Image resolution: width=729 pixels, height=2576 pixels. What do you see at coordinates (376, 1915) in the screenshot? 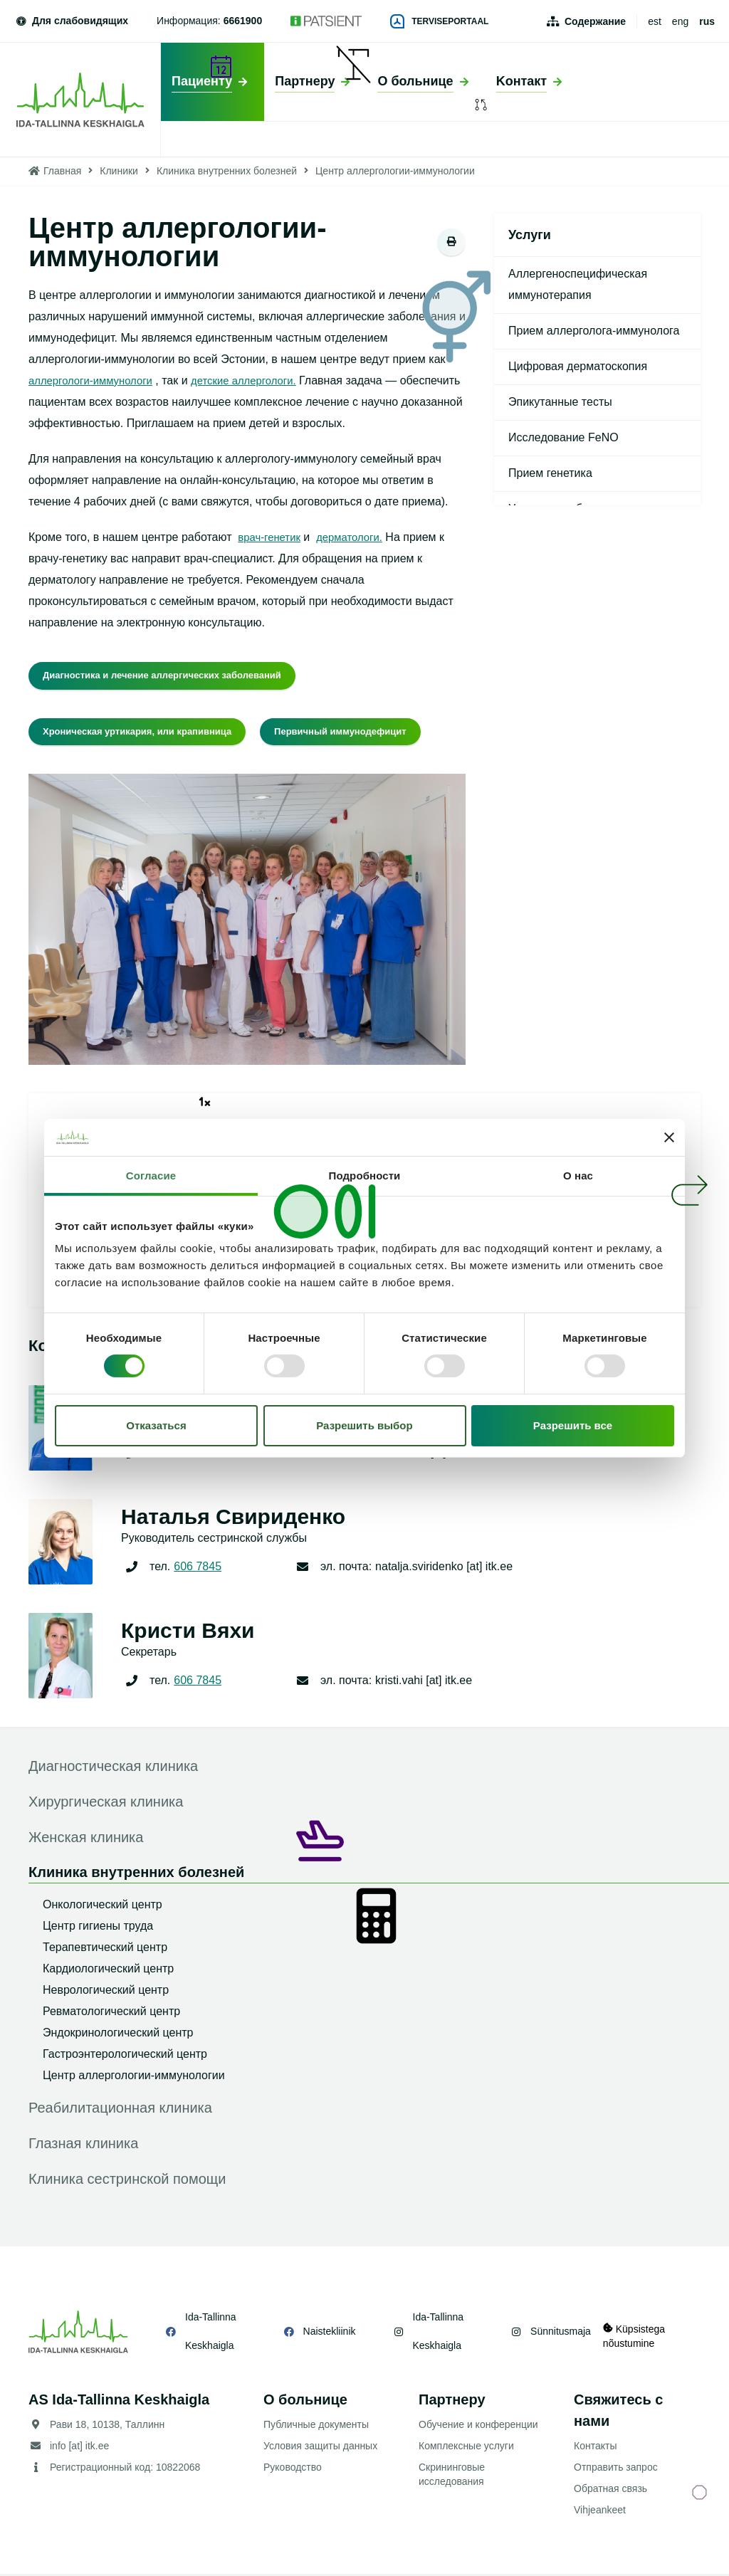
I see `open the calculator app` at bounding box center [376, 1915].